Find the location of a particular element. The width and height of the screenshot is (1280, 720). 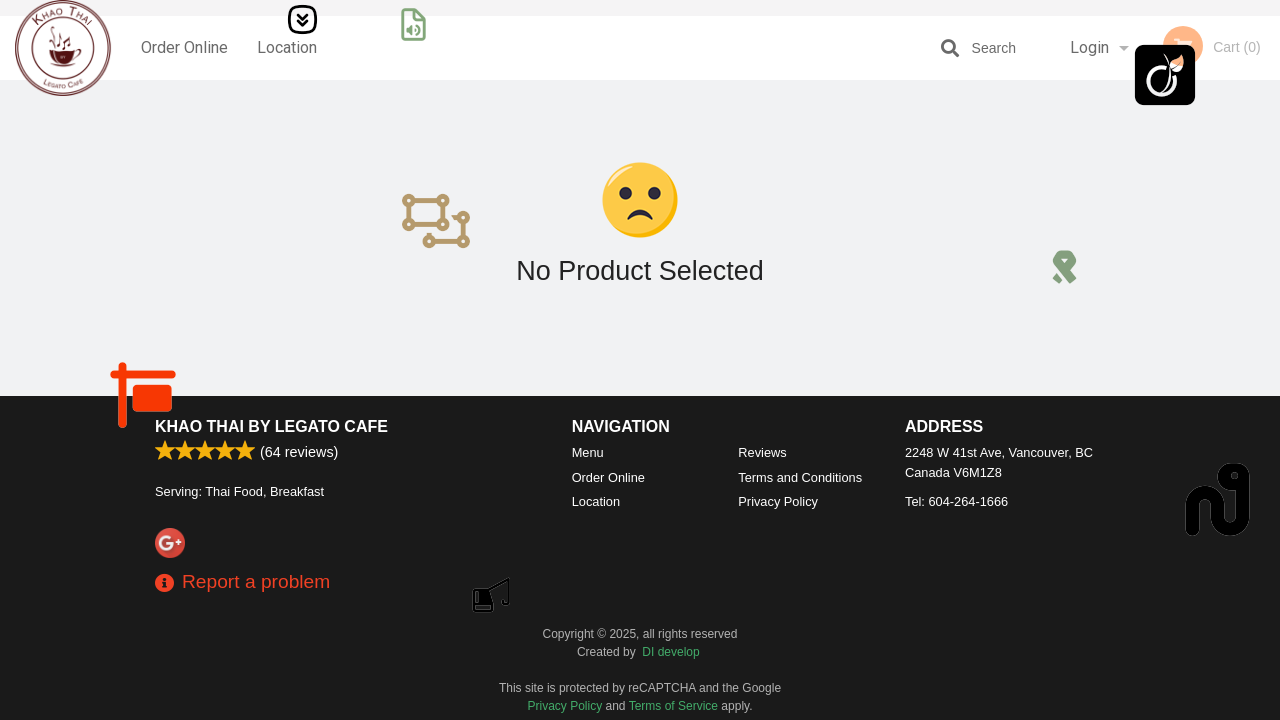

indicates support for a cause or awareness campaign is located at coordinates (1064, 267).